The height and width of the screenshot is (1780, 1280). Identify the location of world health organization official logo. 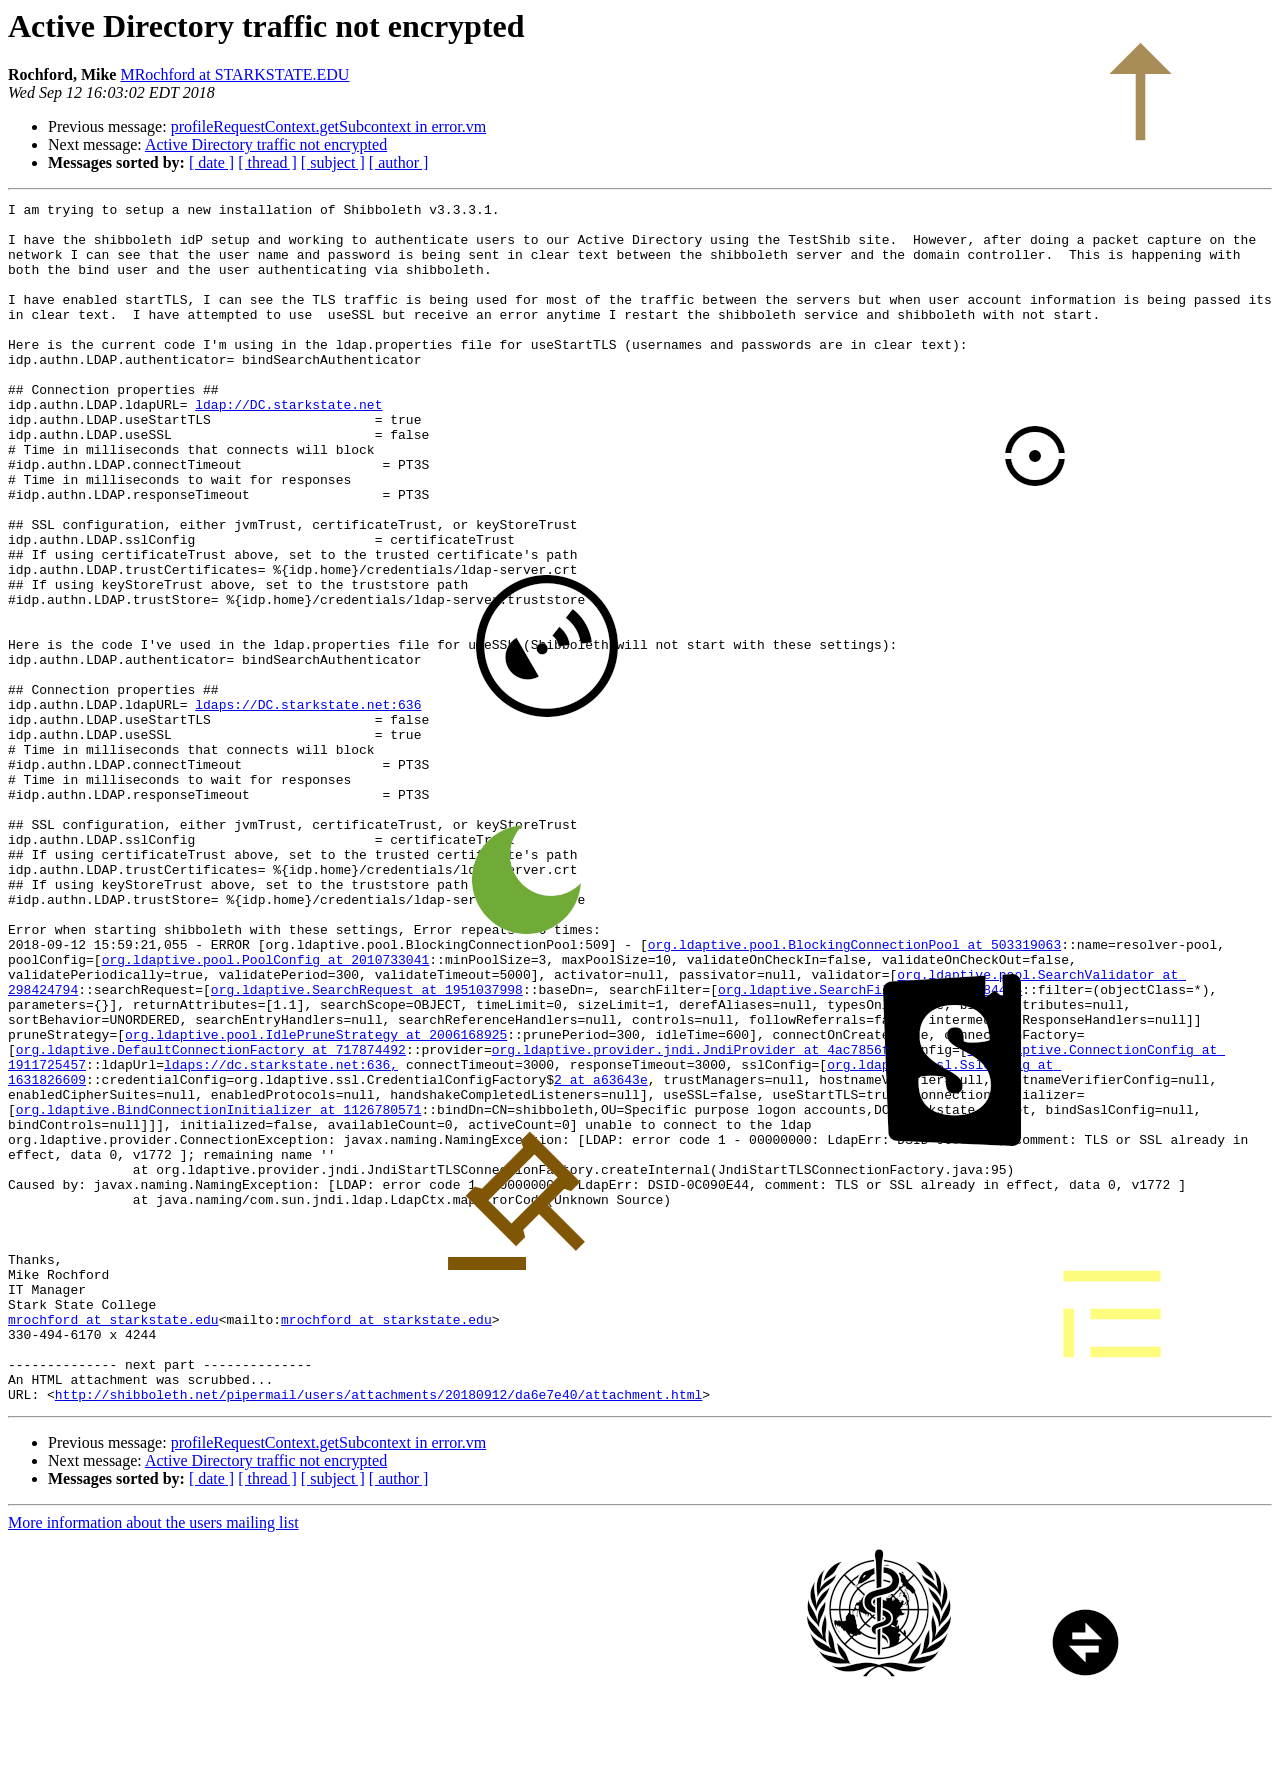
(879, 1613).